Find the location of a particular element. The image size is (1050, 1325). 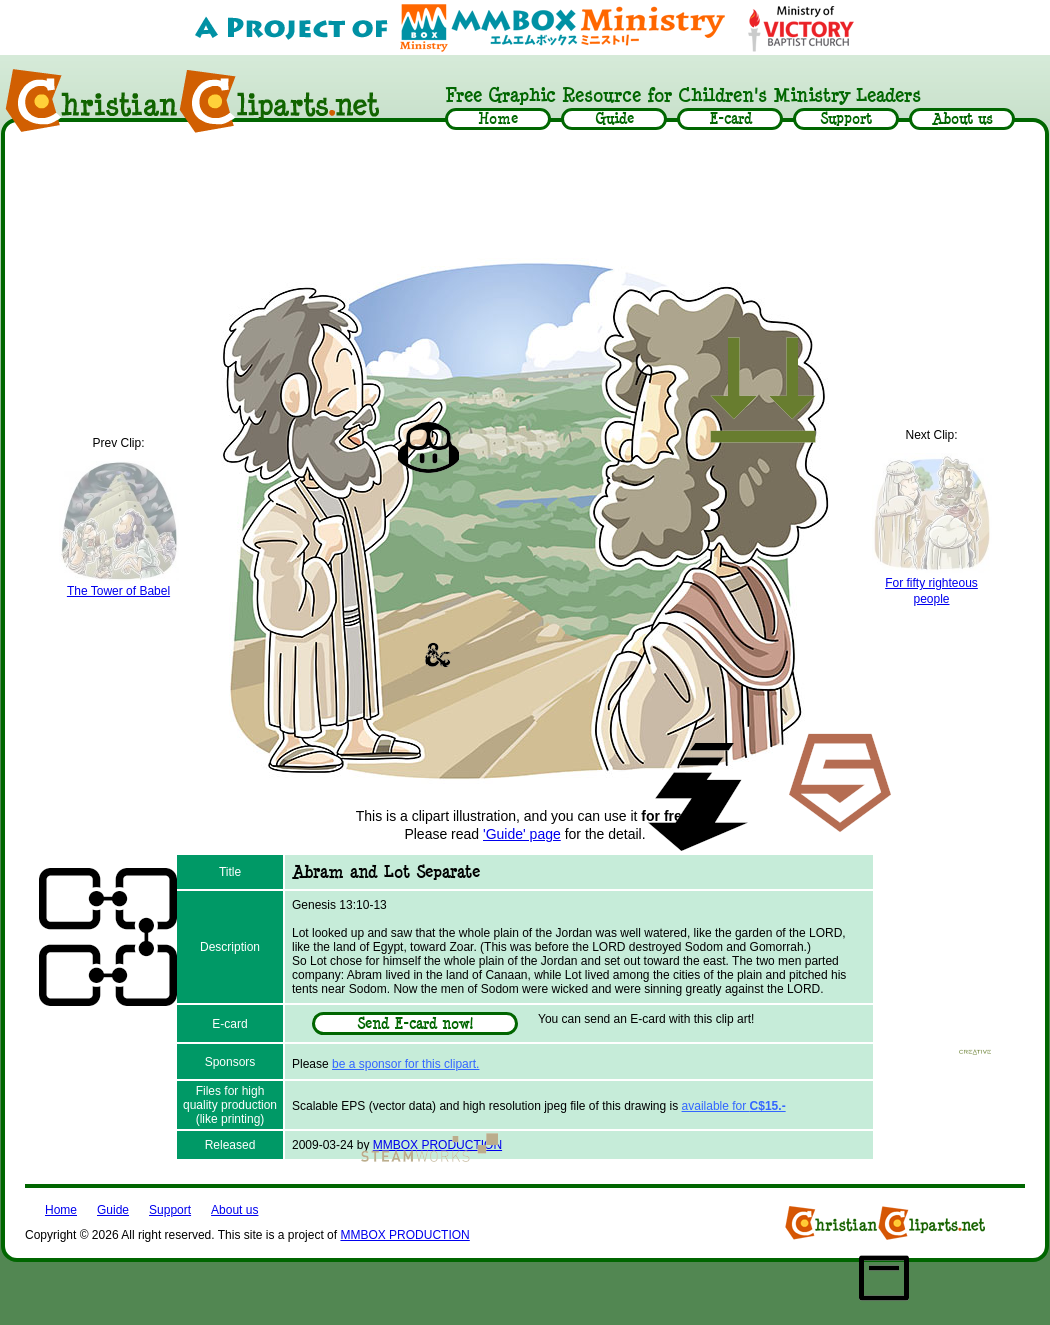

xyflow brand logo is located at coordinates (108, 937).